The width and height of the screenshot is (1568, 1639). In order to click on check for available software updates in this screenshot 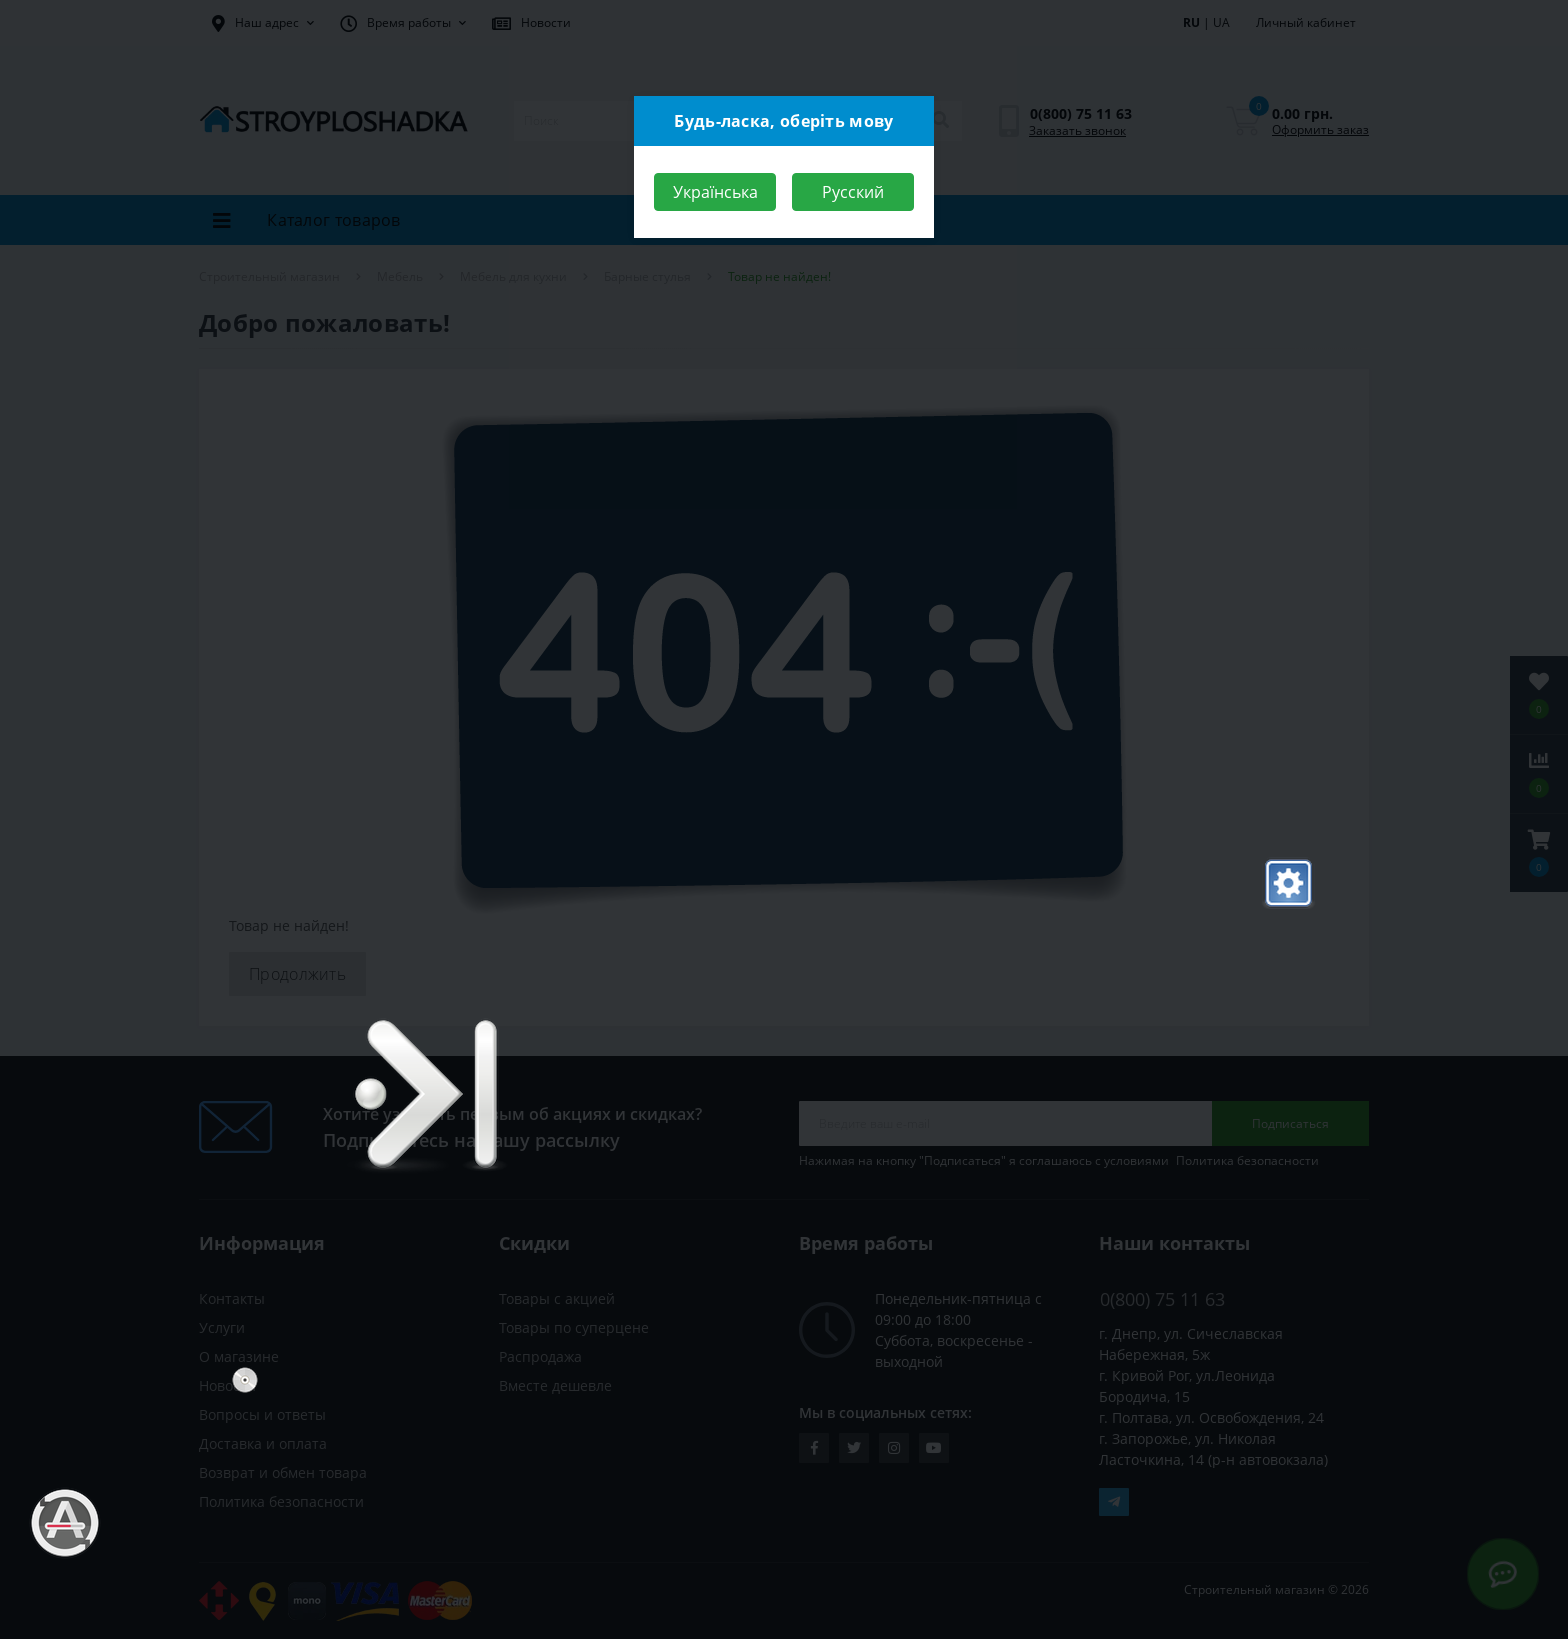, I will do `click(65, 1523)`.